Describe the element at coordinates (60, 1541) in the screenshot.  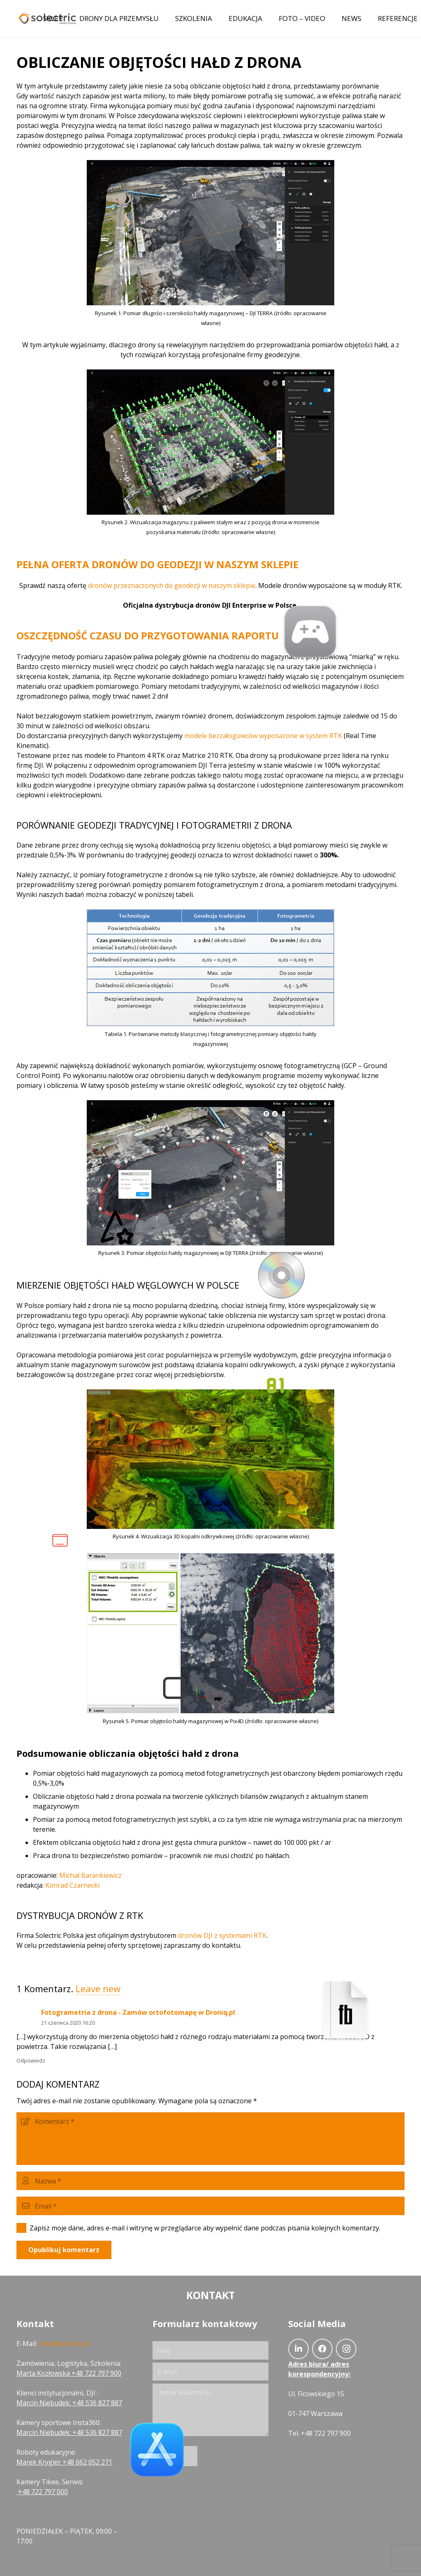
I see `access desktop preferences or display settings` at that location.